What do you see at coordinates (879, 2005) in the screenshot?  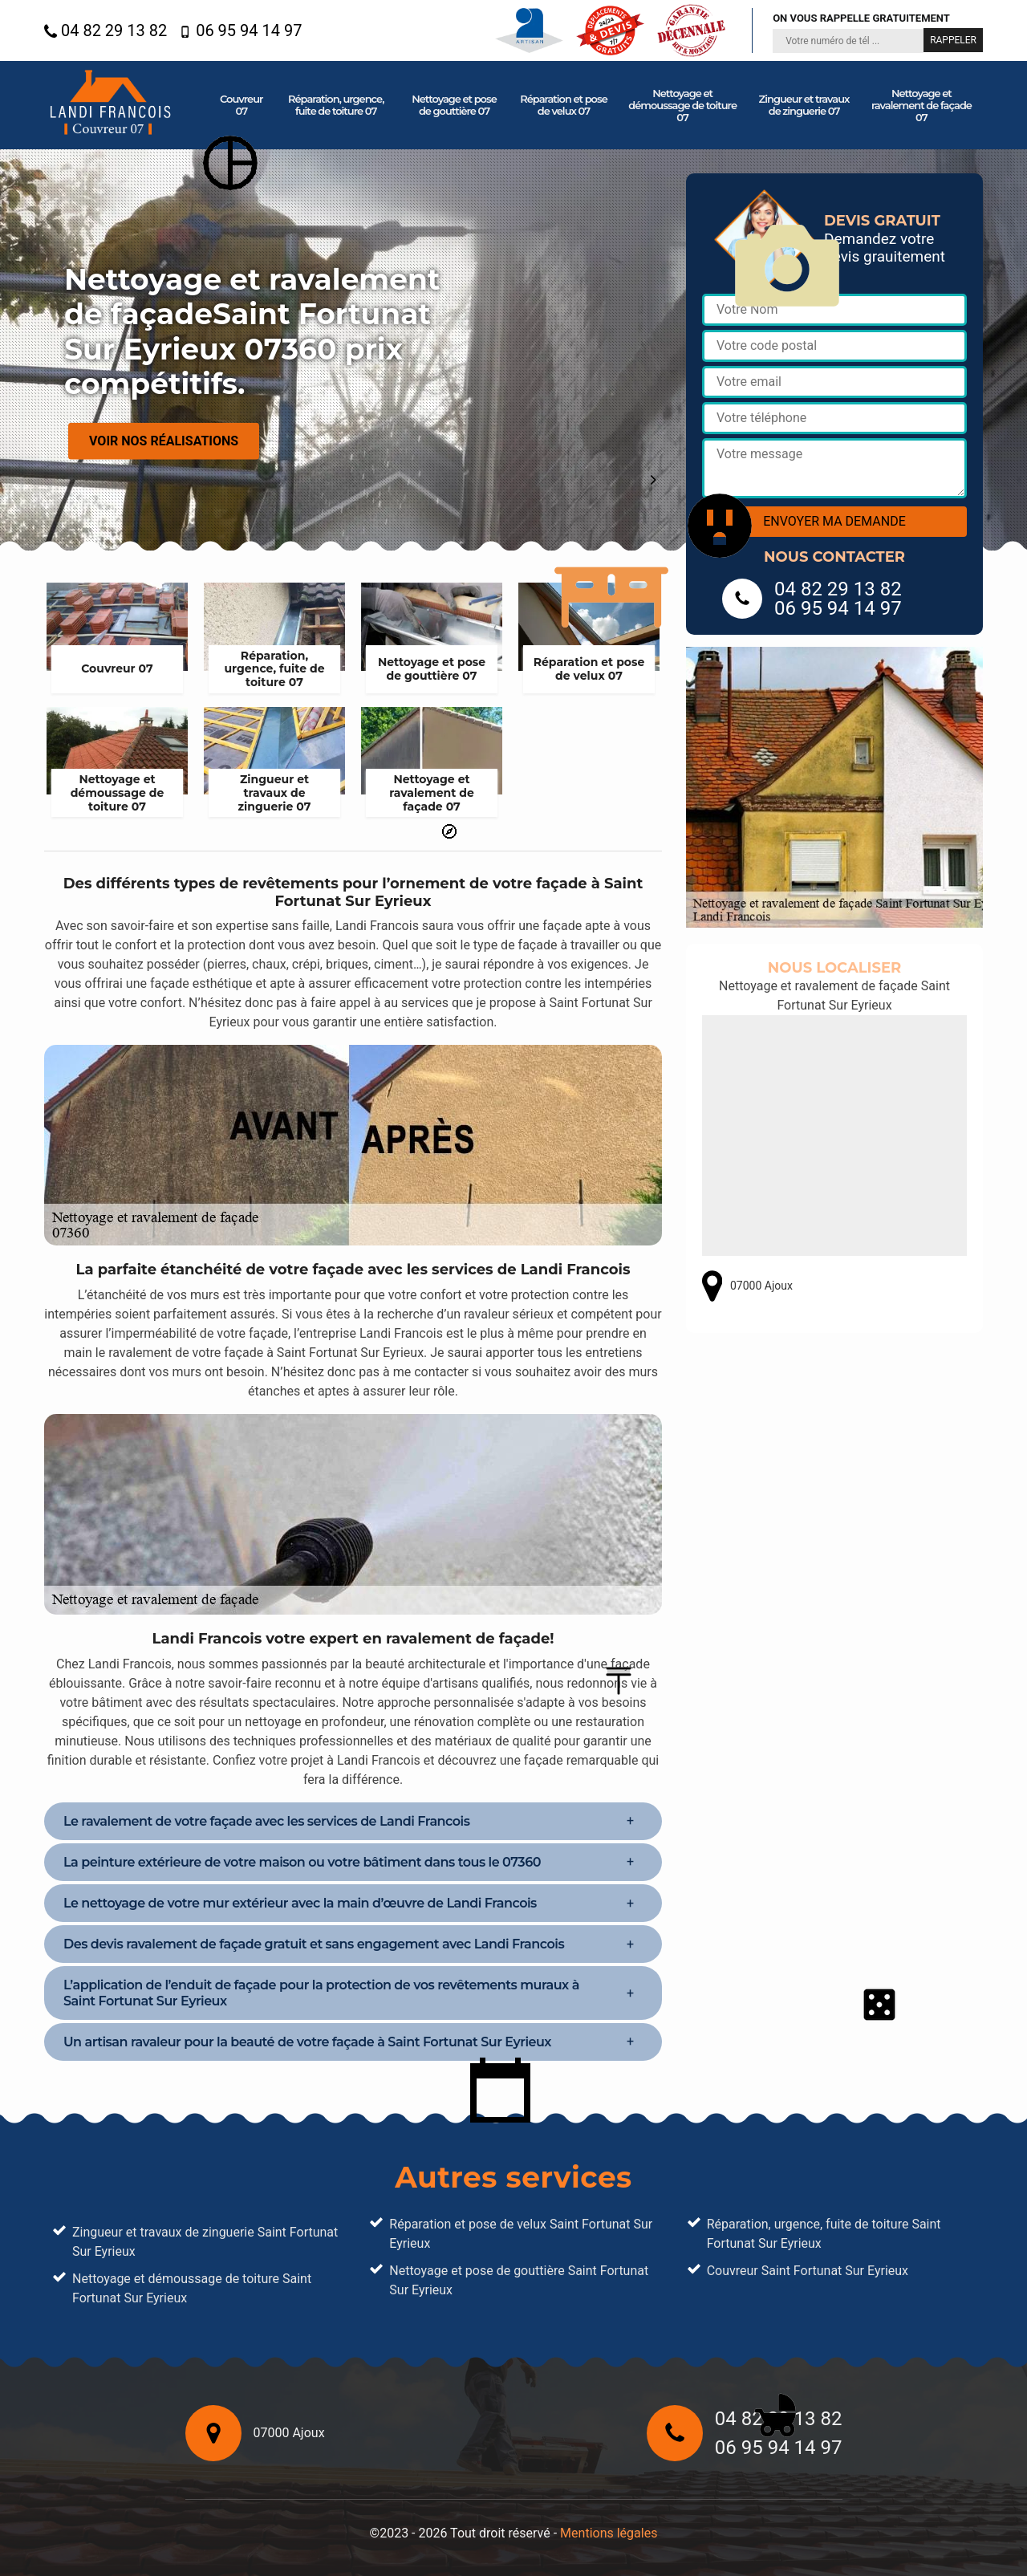 I see `access casino or gambling games` at bounding box center [879, 2005].